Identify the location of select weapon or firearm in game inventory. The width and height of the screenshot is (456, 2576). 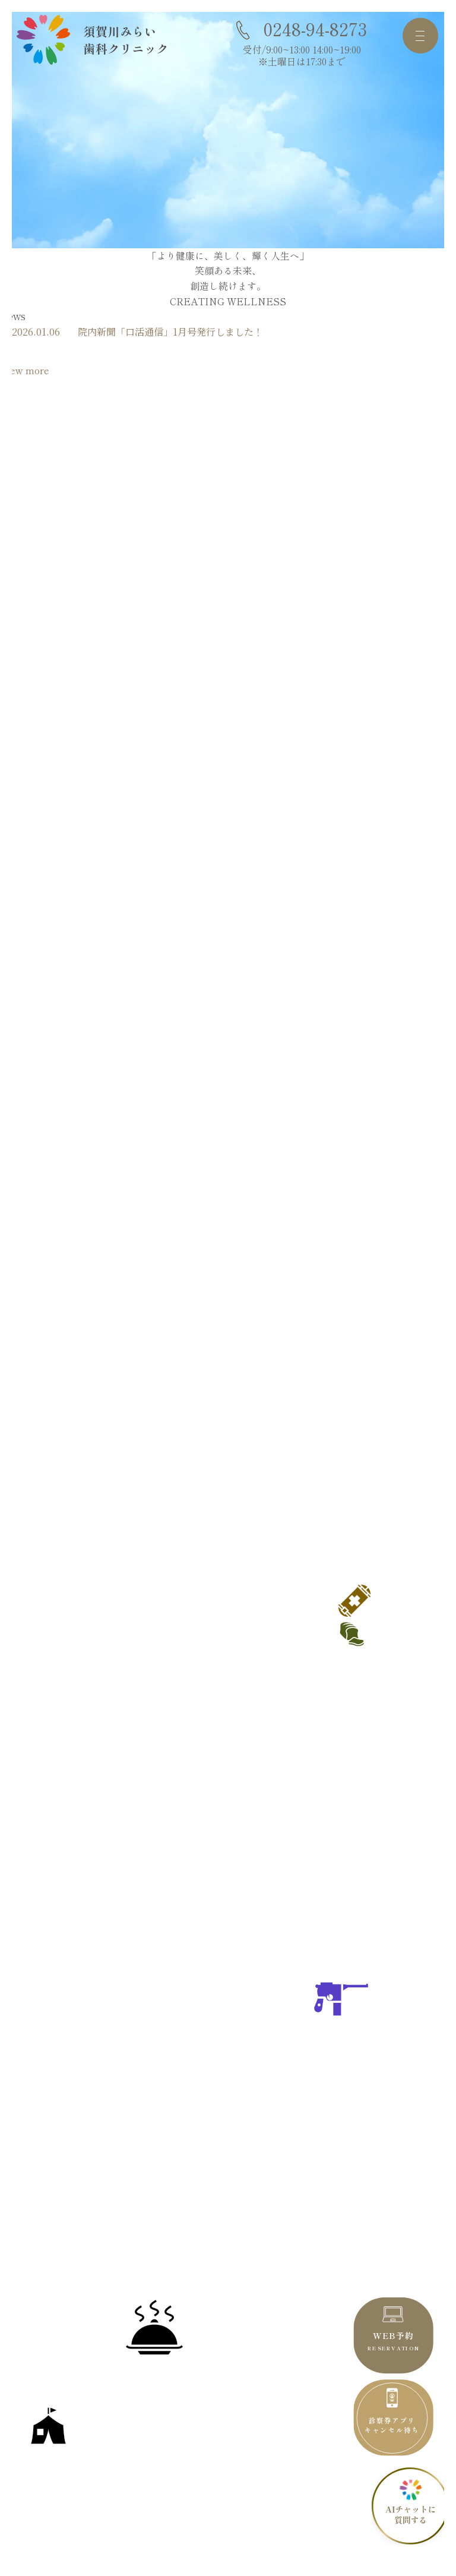
(341, 1999).